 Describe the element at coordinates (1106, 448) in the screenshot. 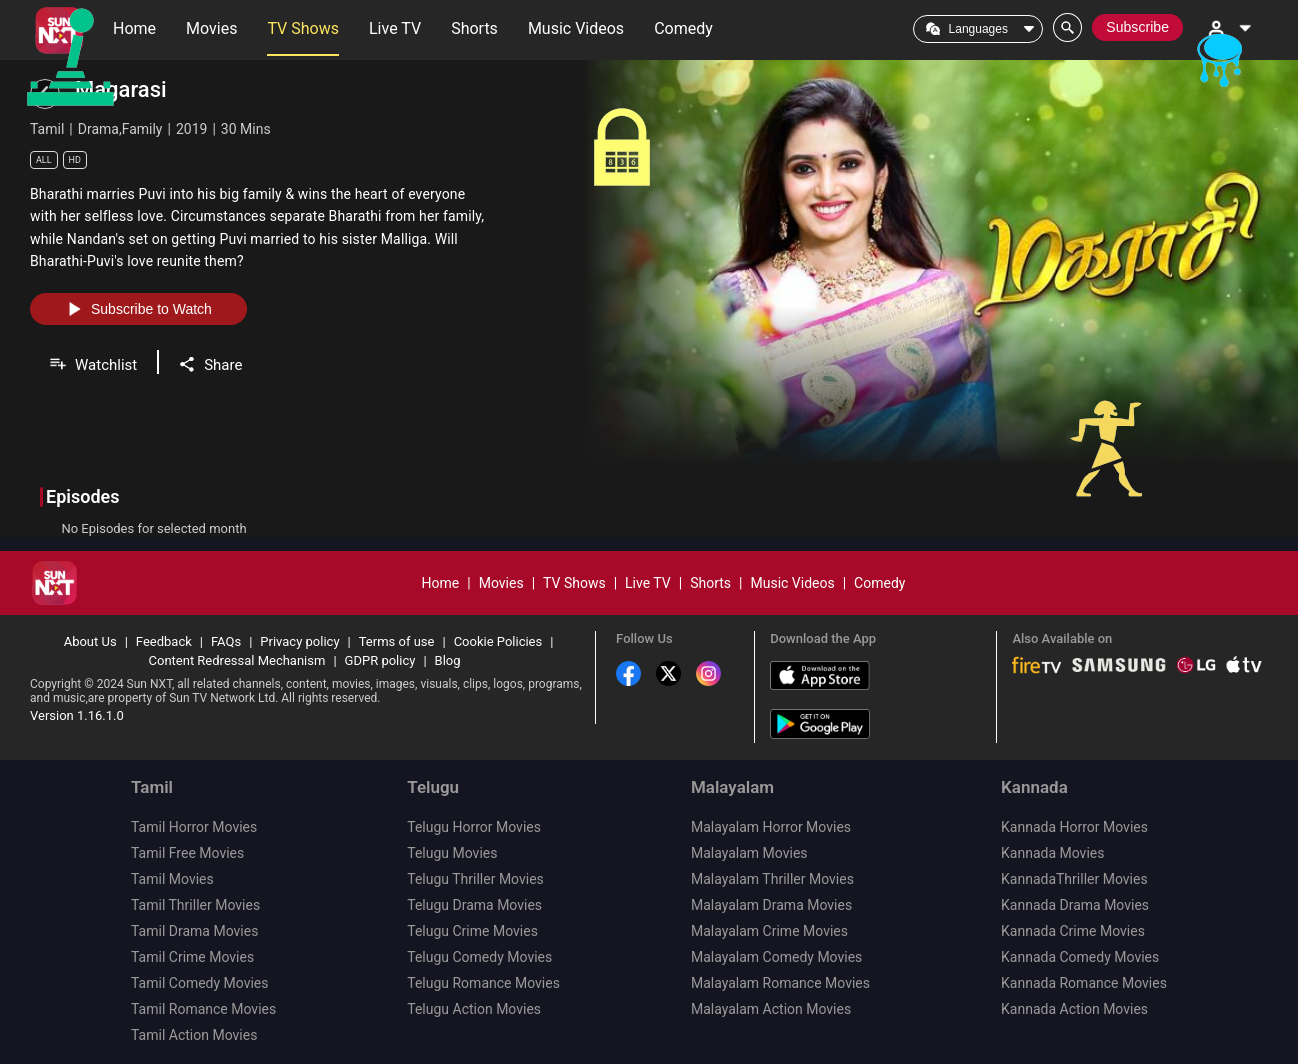

I see `select egyptian or ancient egypt theme` at that location.